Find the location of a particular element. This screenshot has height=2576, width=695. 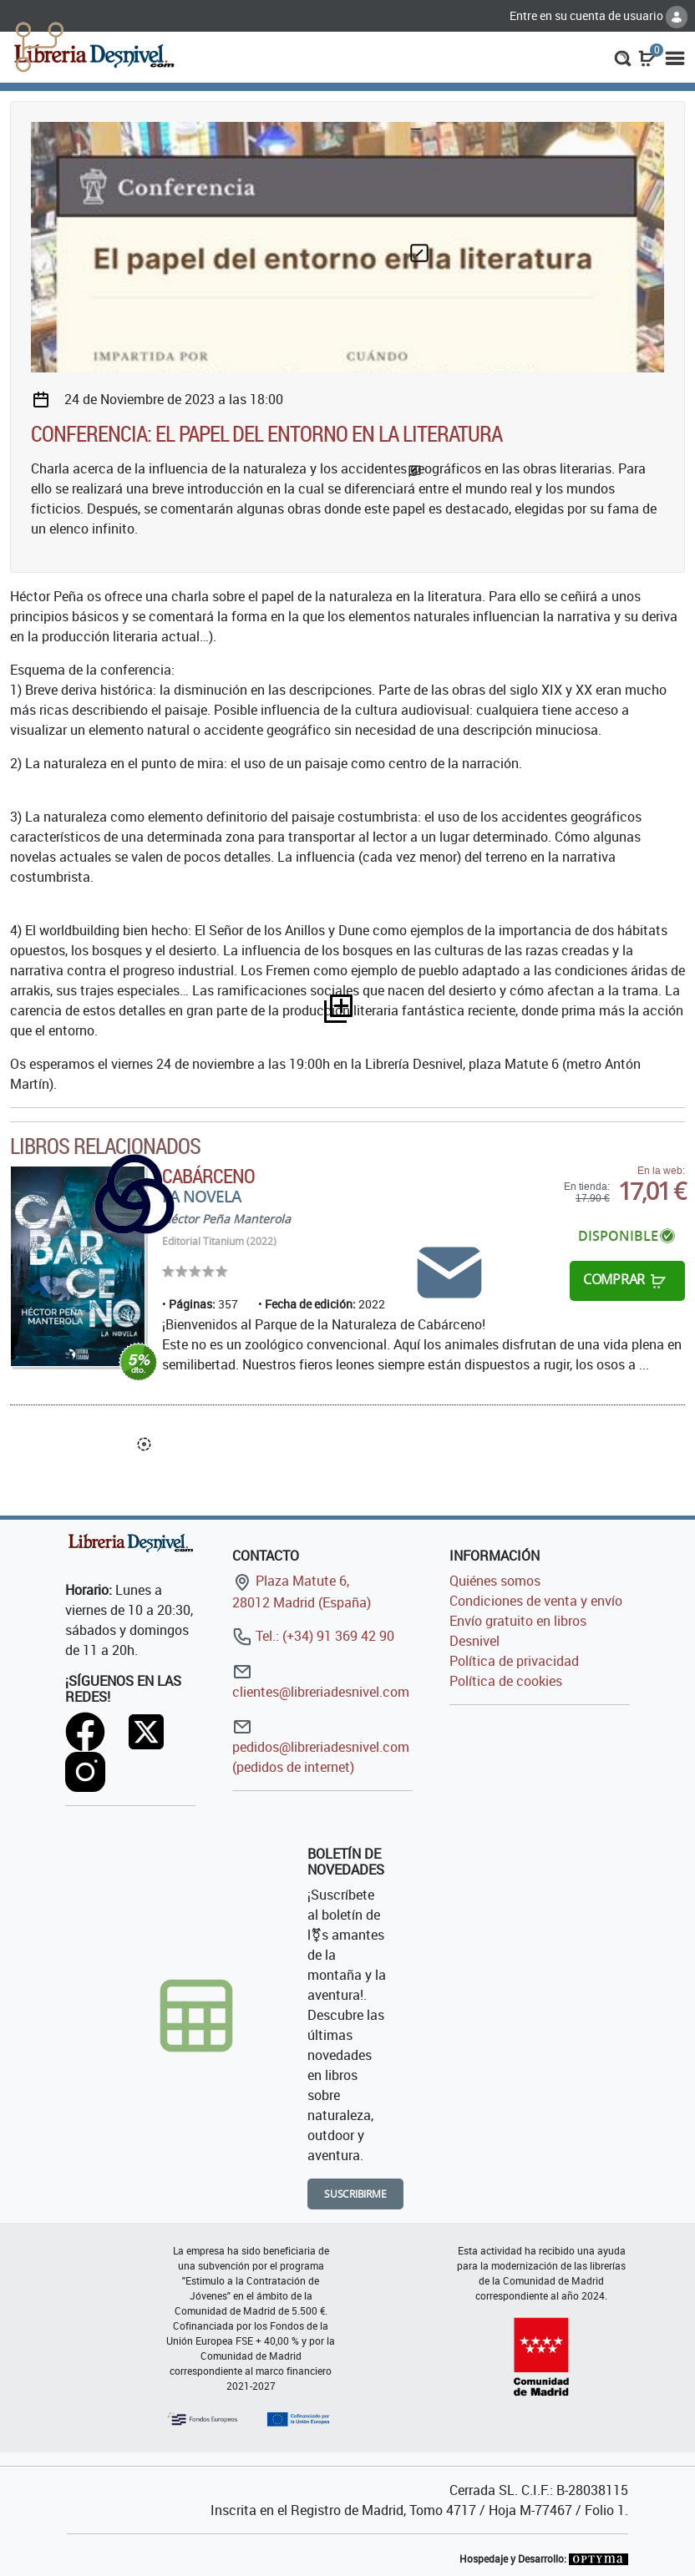

add to queue is located at coordinates (338, 1009).